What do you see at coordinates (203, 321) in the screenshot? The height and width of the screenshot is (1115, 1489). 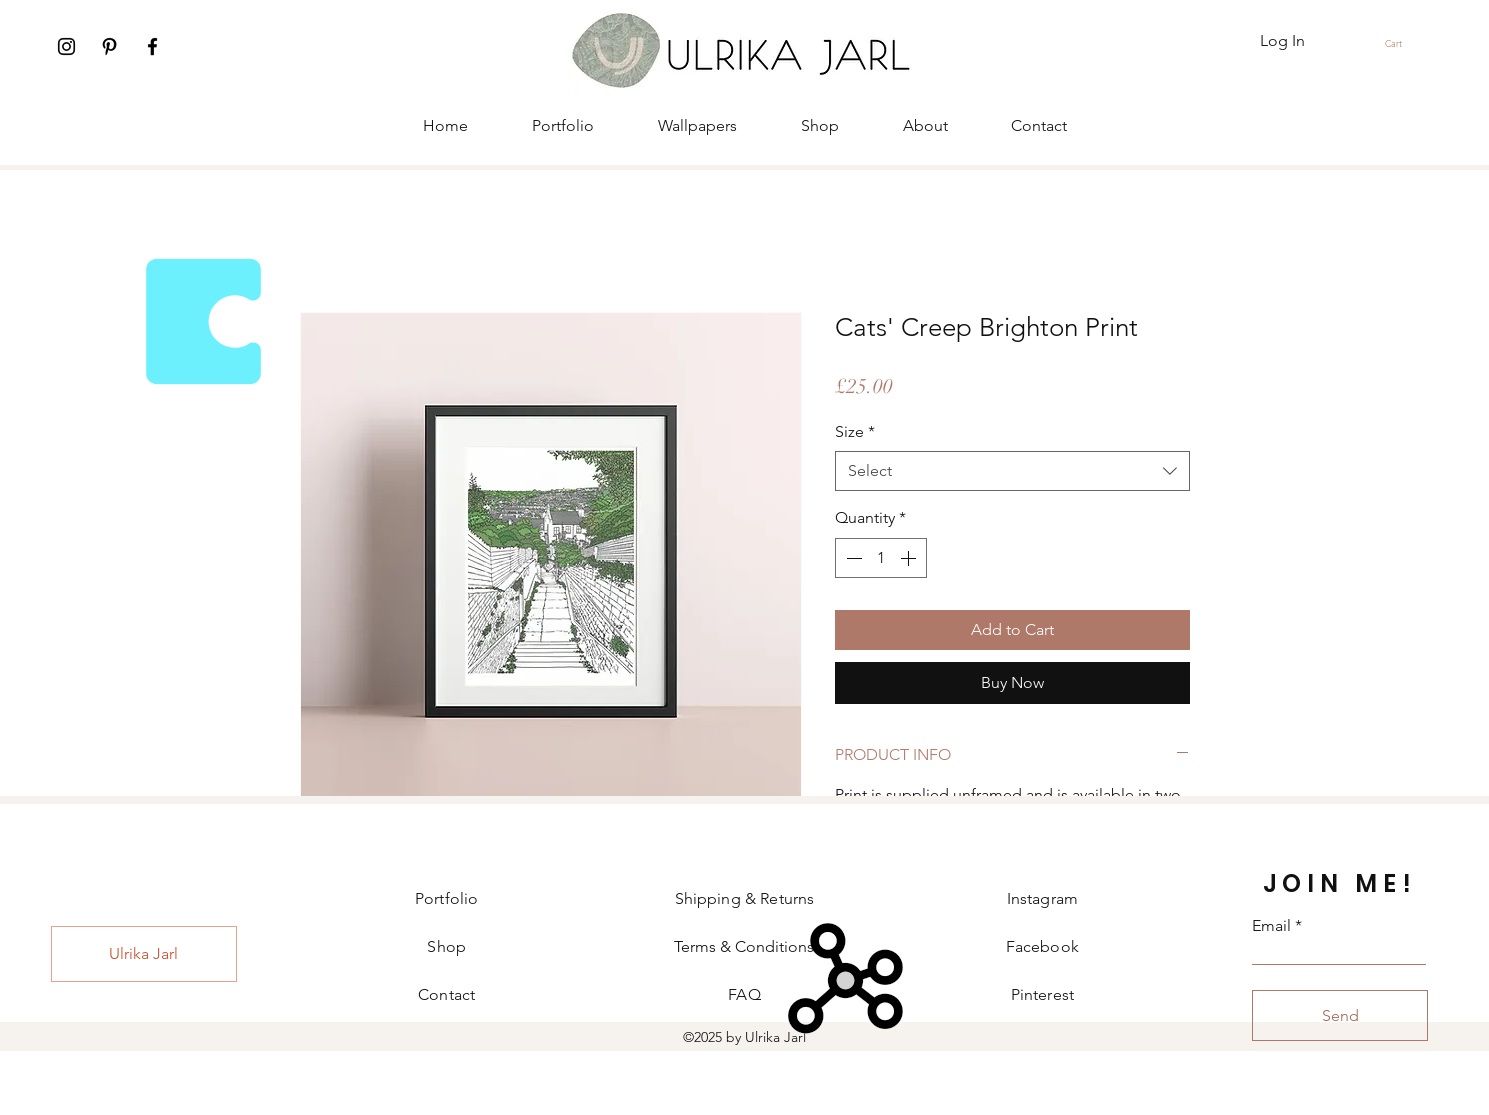 I see `open Coda app` at bounding box center [203, 321].